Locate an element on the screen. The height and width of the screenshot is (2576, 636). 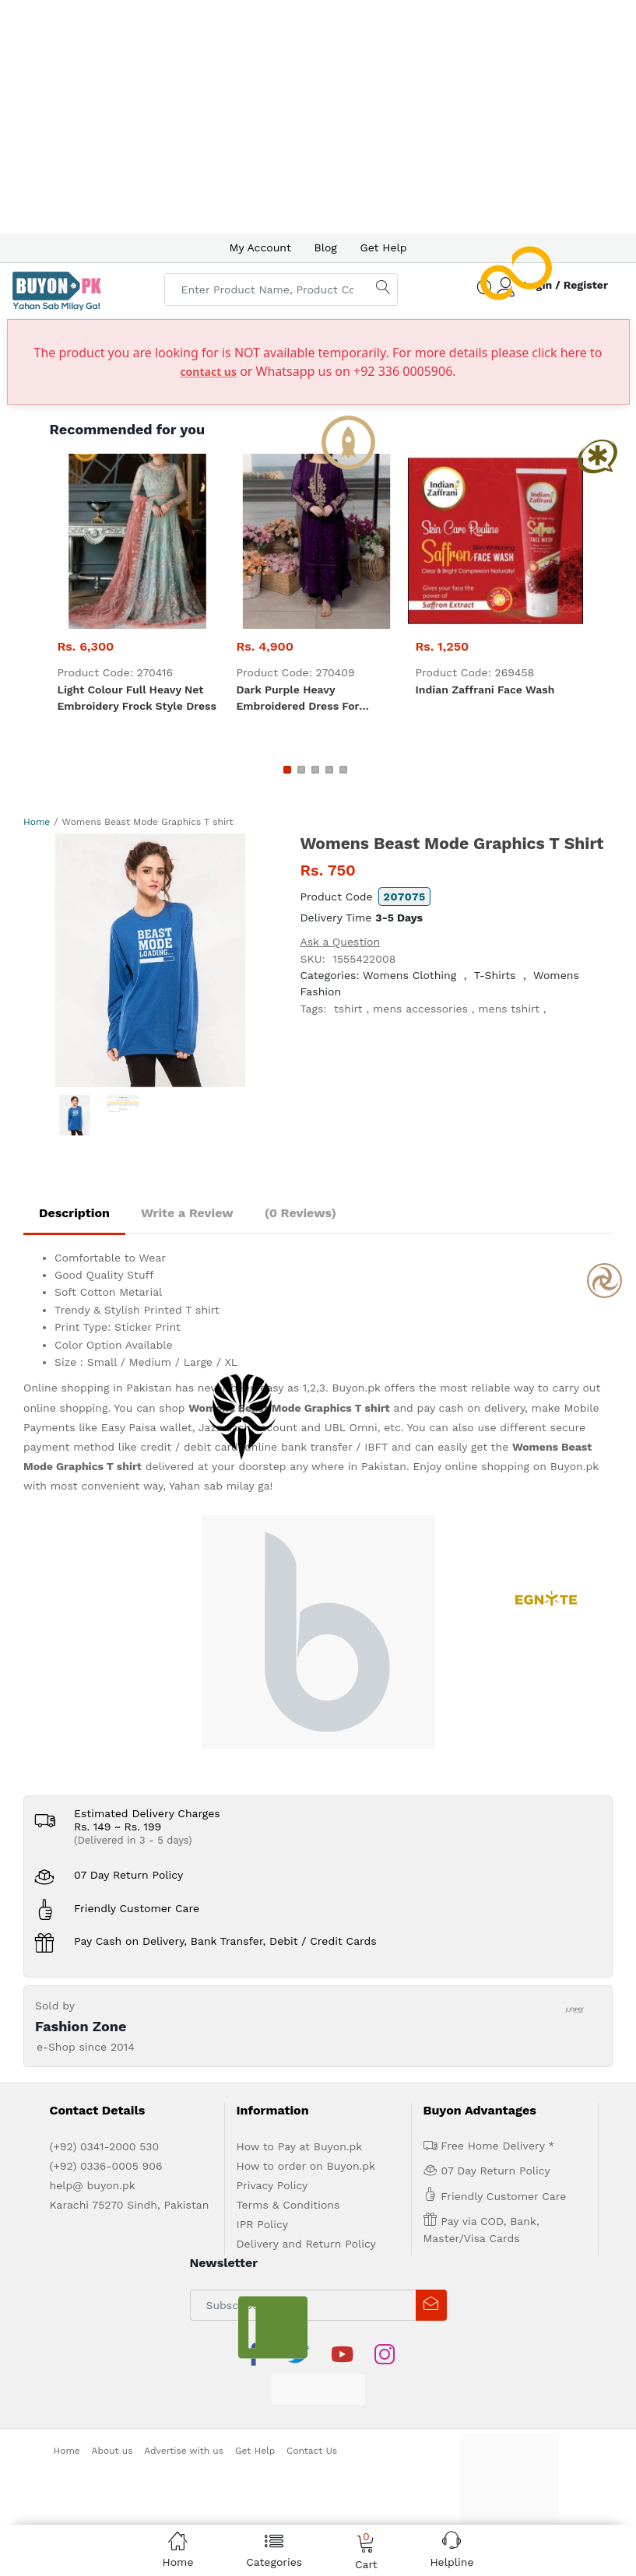
visit proto.io website or app is located at coordinates (348, 442).